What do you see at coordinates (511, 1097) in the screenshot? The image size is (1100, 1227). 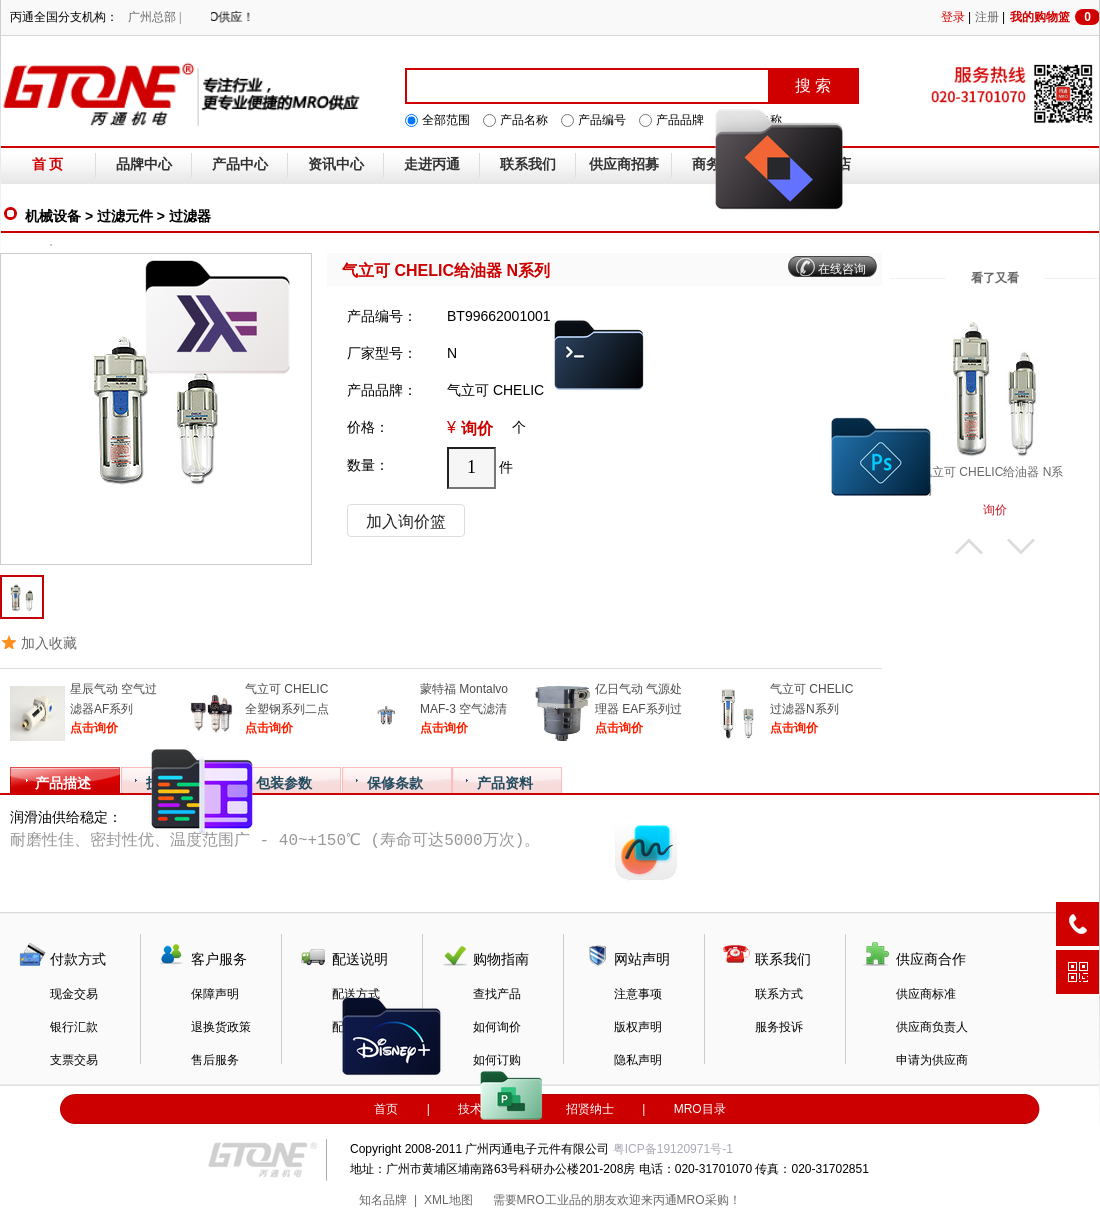 I see `open microsoft project files folder` at bounding box center [511, 1097].